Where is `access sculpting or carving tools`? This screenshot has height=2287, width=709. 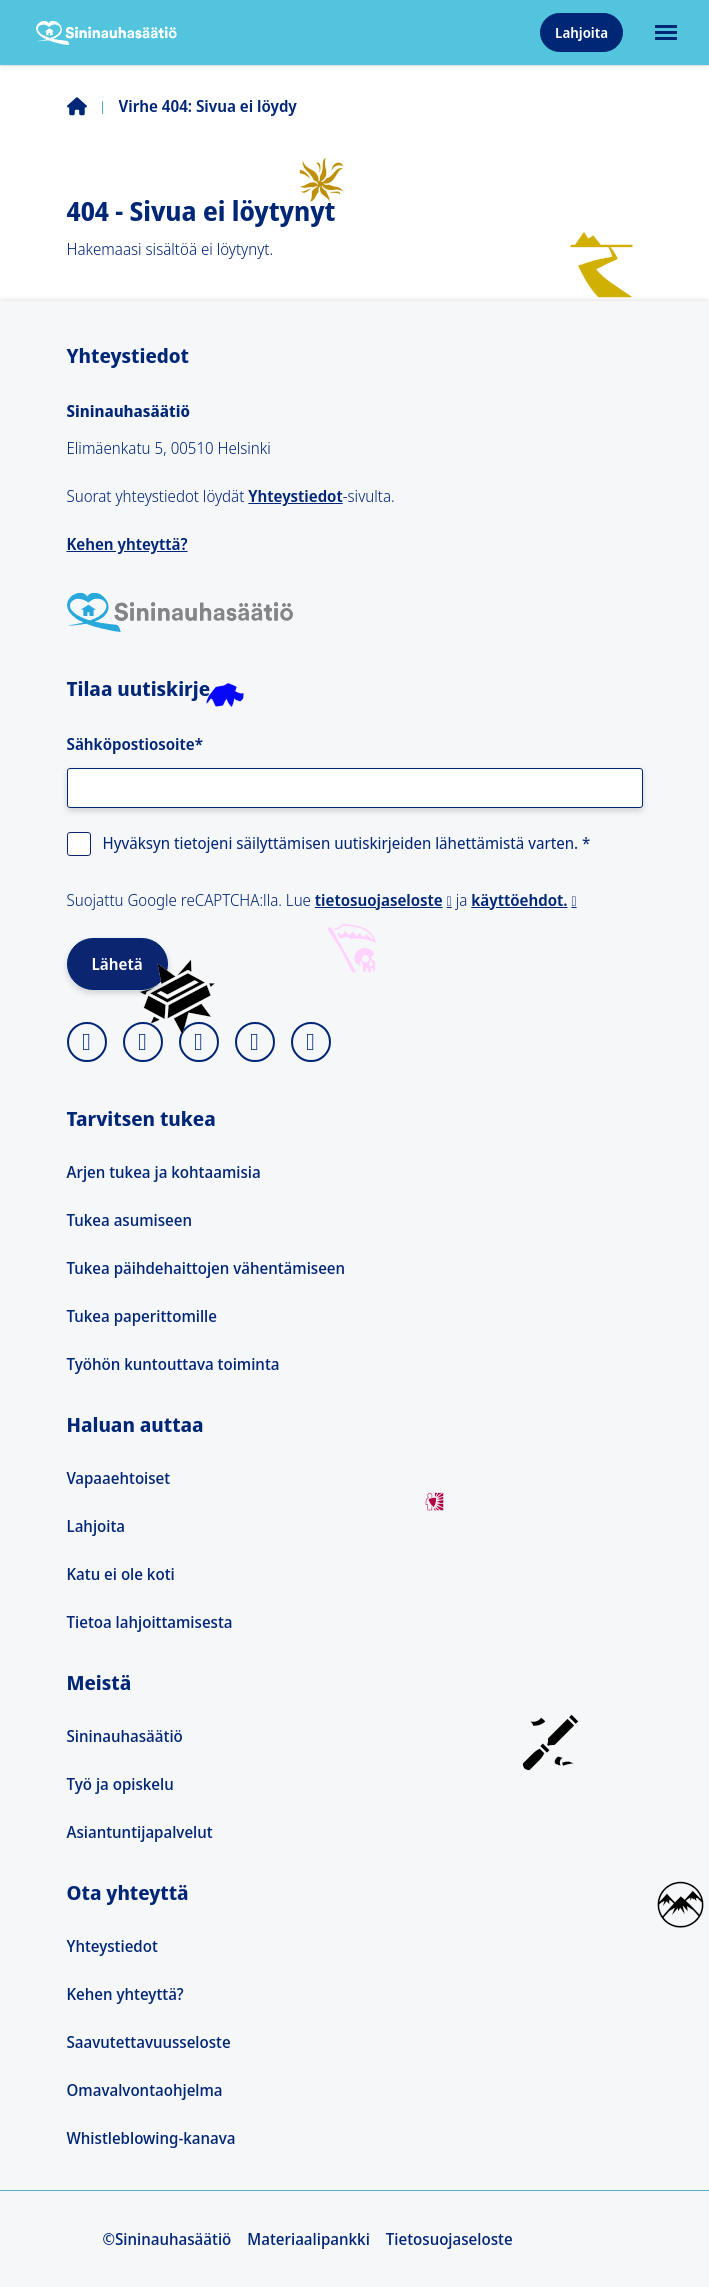 access sculpting or carving tools is located at coordinates (551, 1742).